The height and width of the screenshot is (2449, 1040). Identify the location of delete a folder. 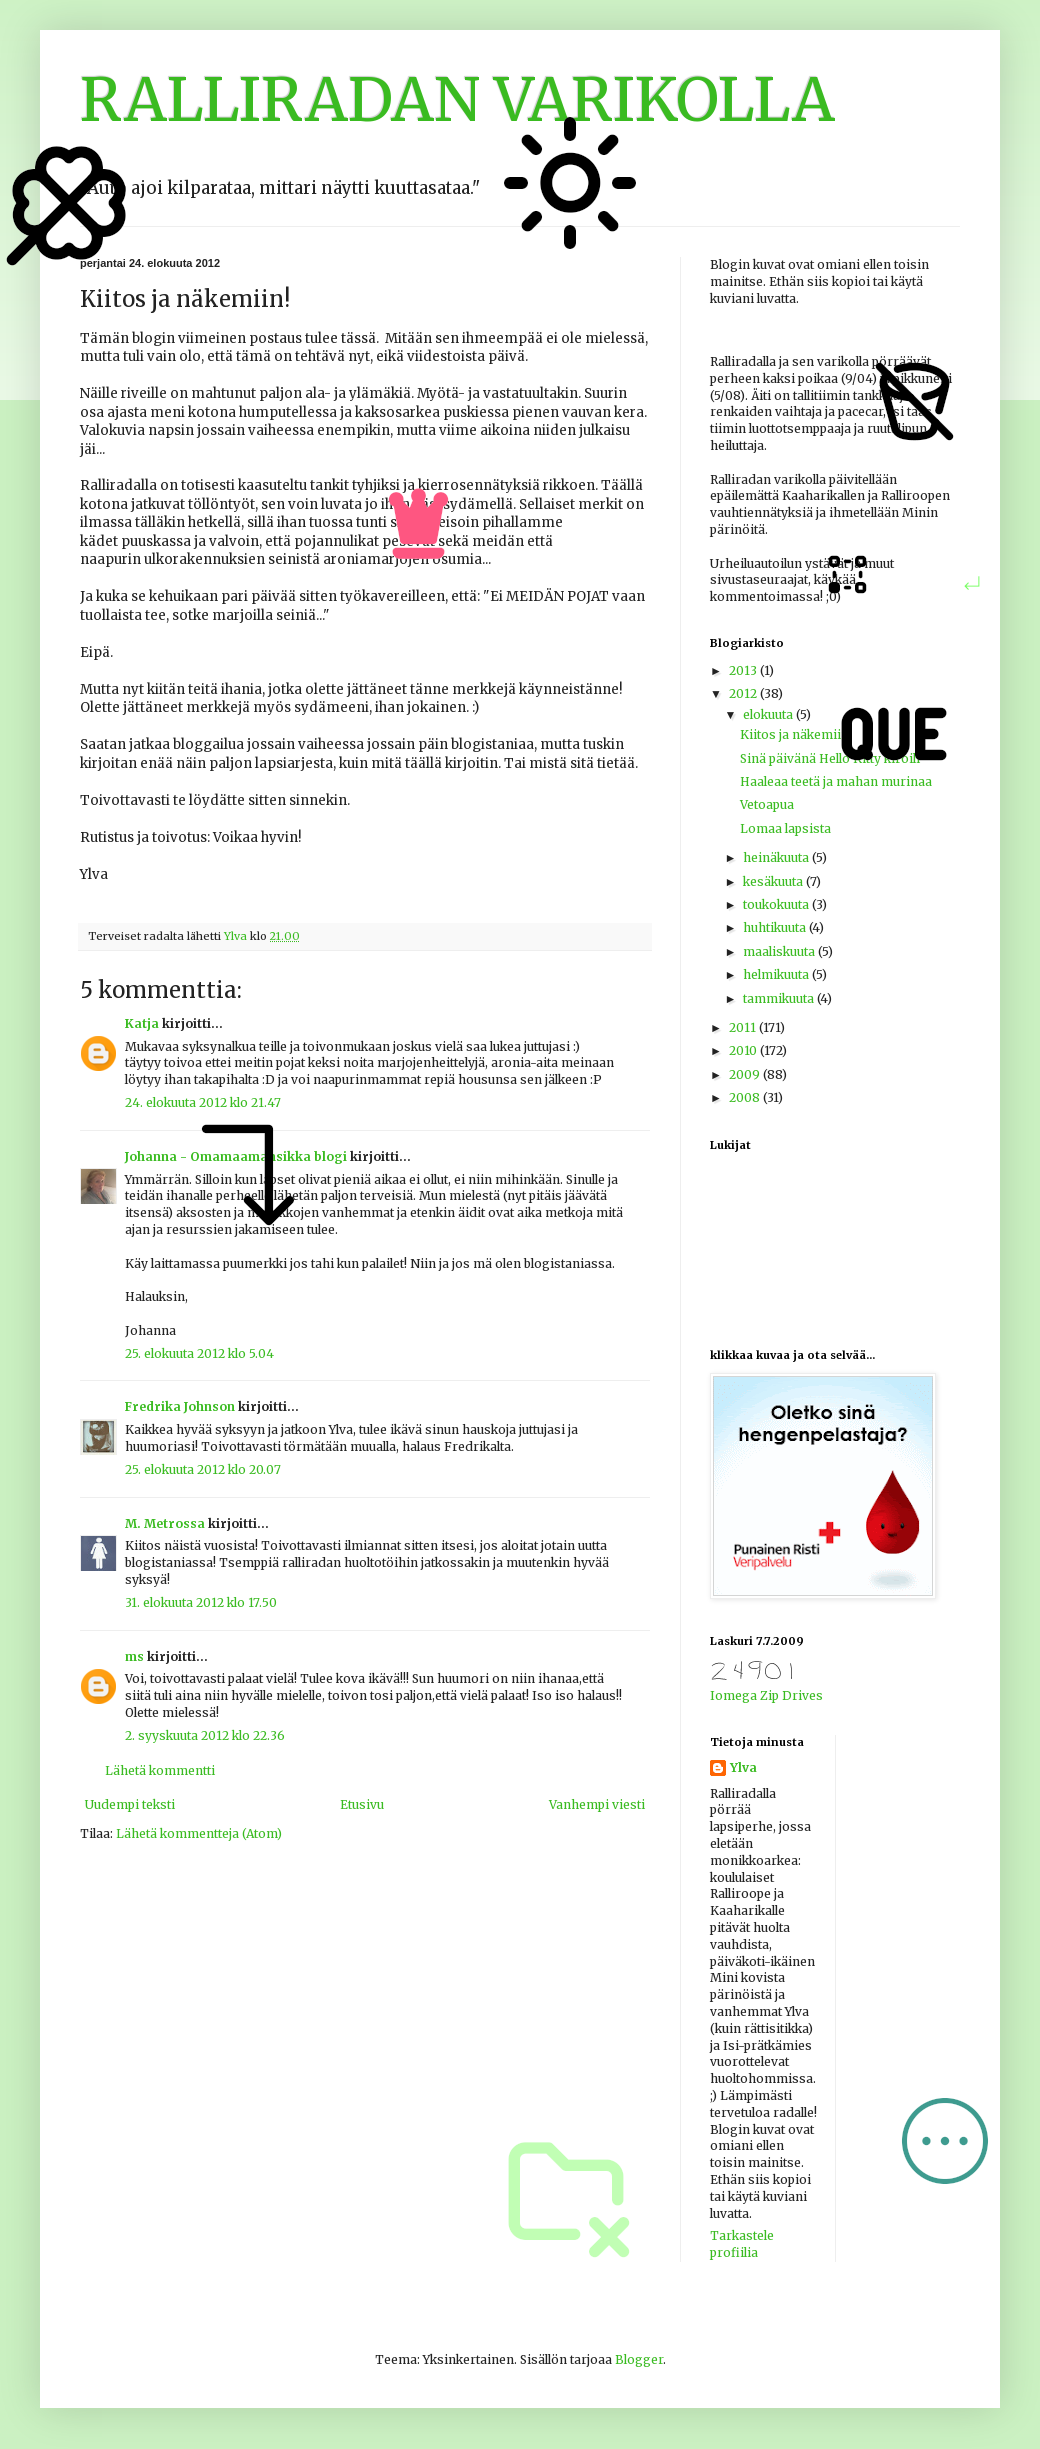
(566, 2194).